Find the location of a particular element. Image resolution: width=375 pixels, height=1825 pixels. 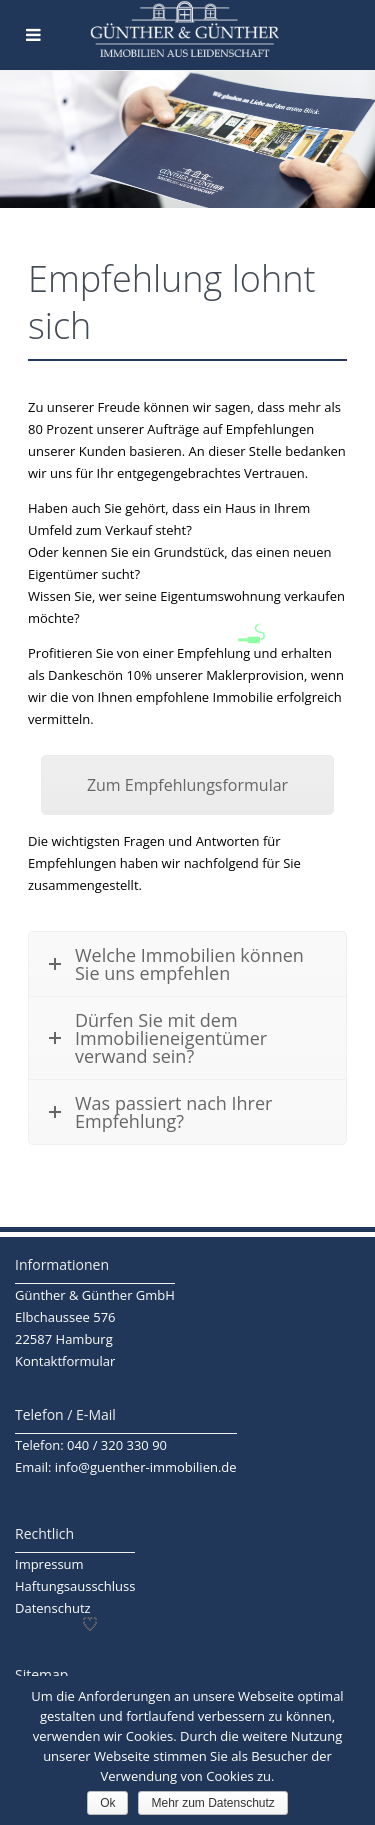

audio output via headphones is located at coordinates (251, 636).